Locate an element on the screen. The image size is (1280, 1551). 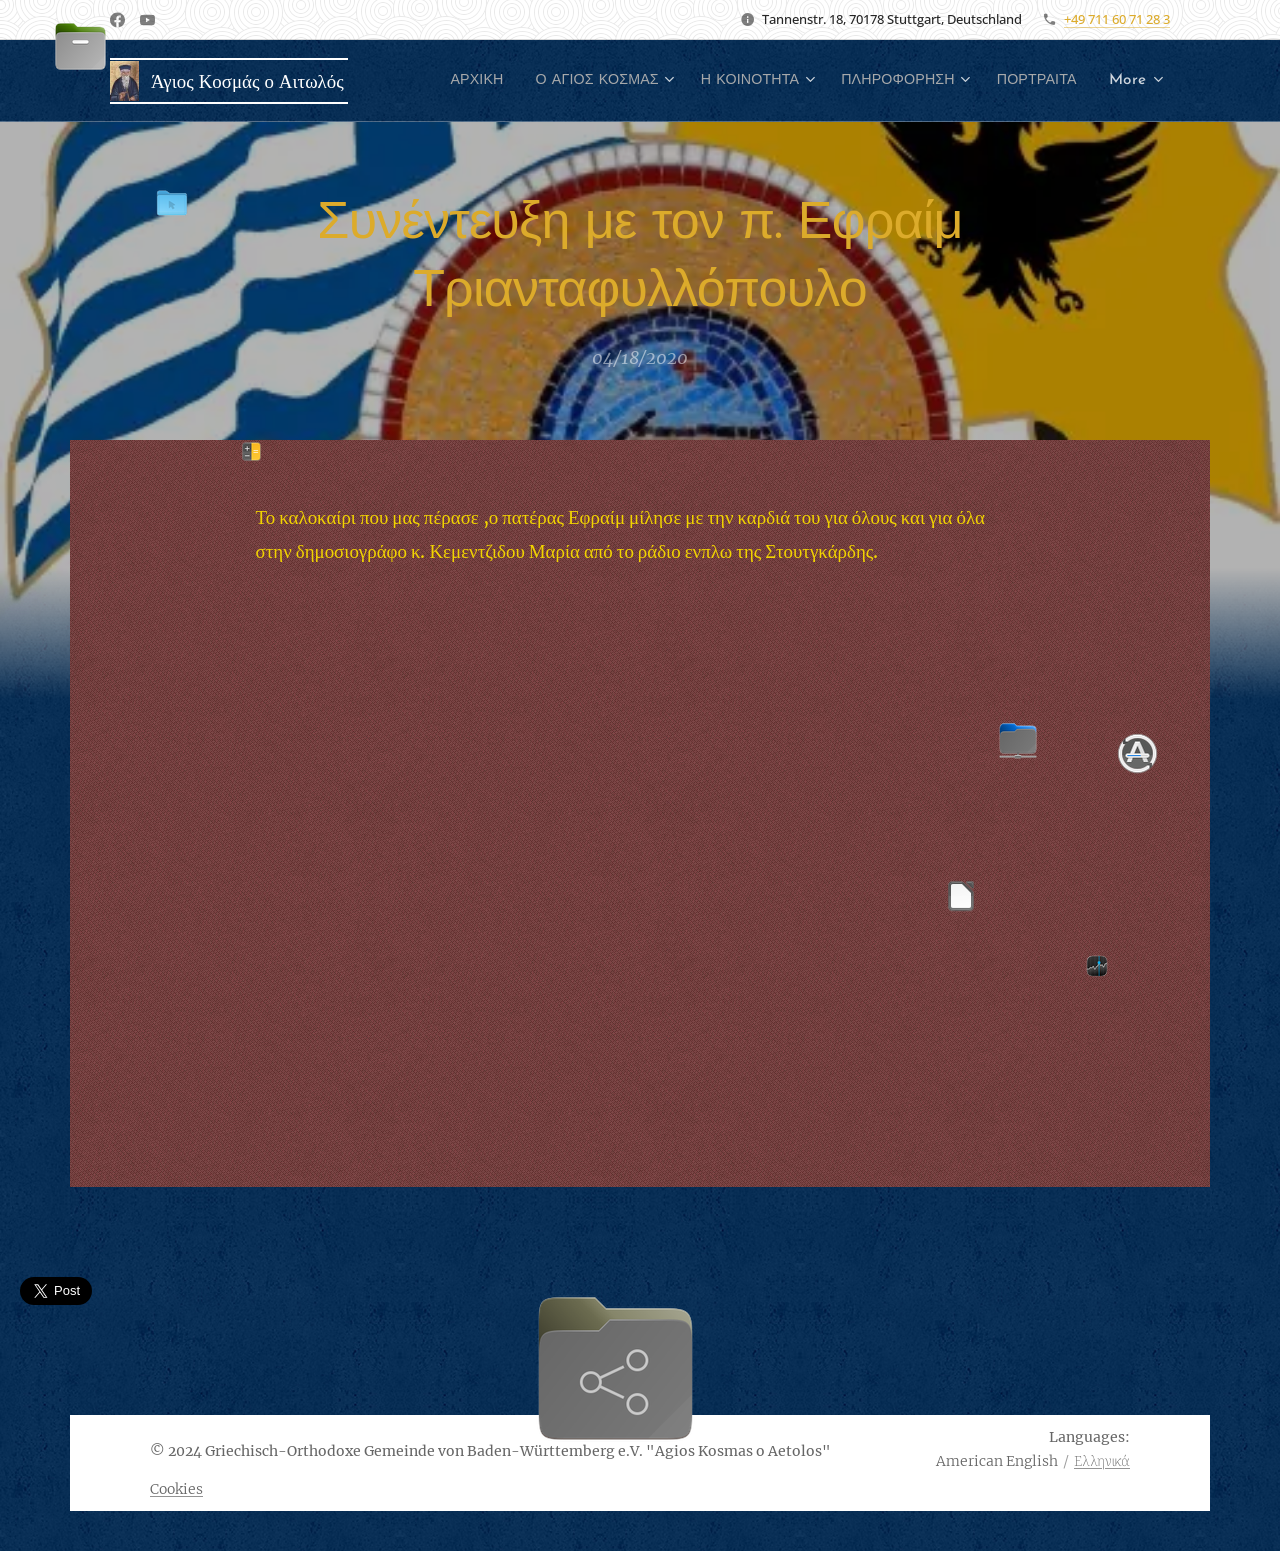
open LibreOffice suite is located at coordinates (961, 896).